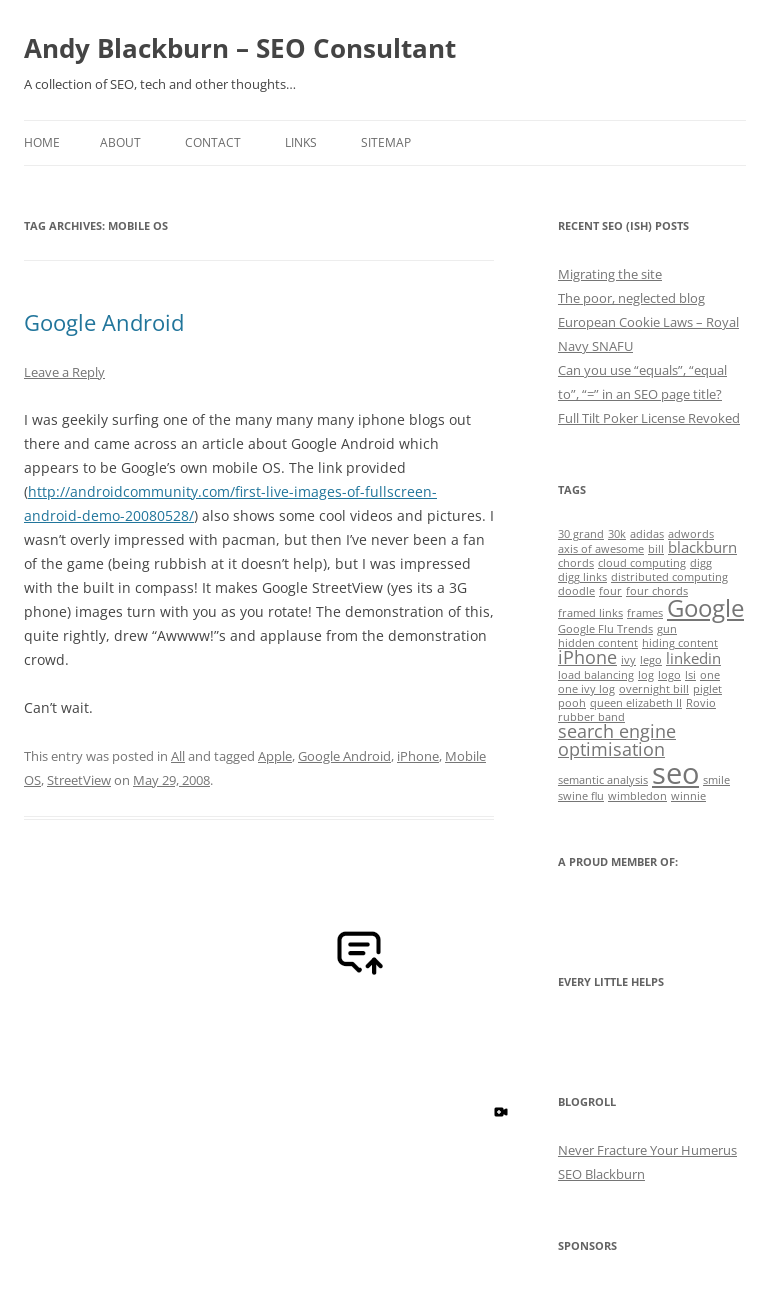 Image resolution: width=770 pixels, height=1306 pixels. Describe the element at coordinates (501, 1112) in the screenshot. I see `start a new video recording` at that location.